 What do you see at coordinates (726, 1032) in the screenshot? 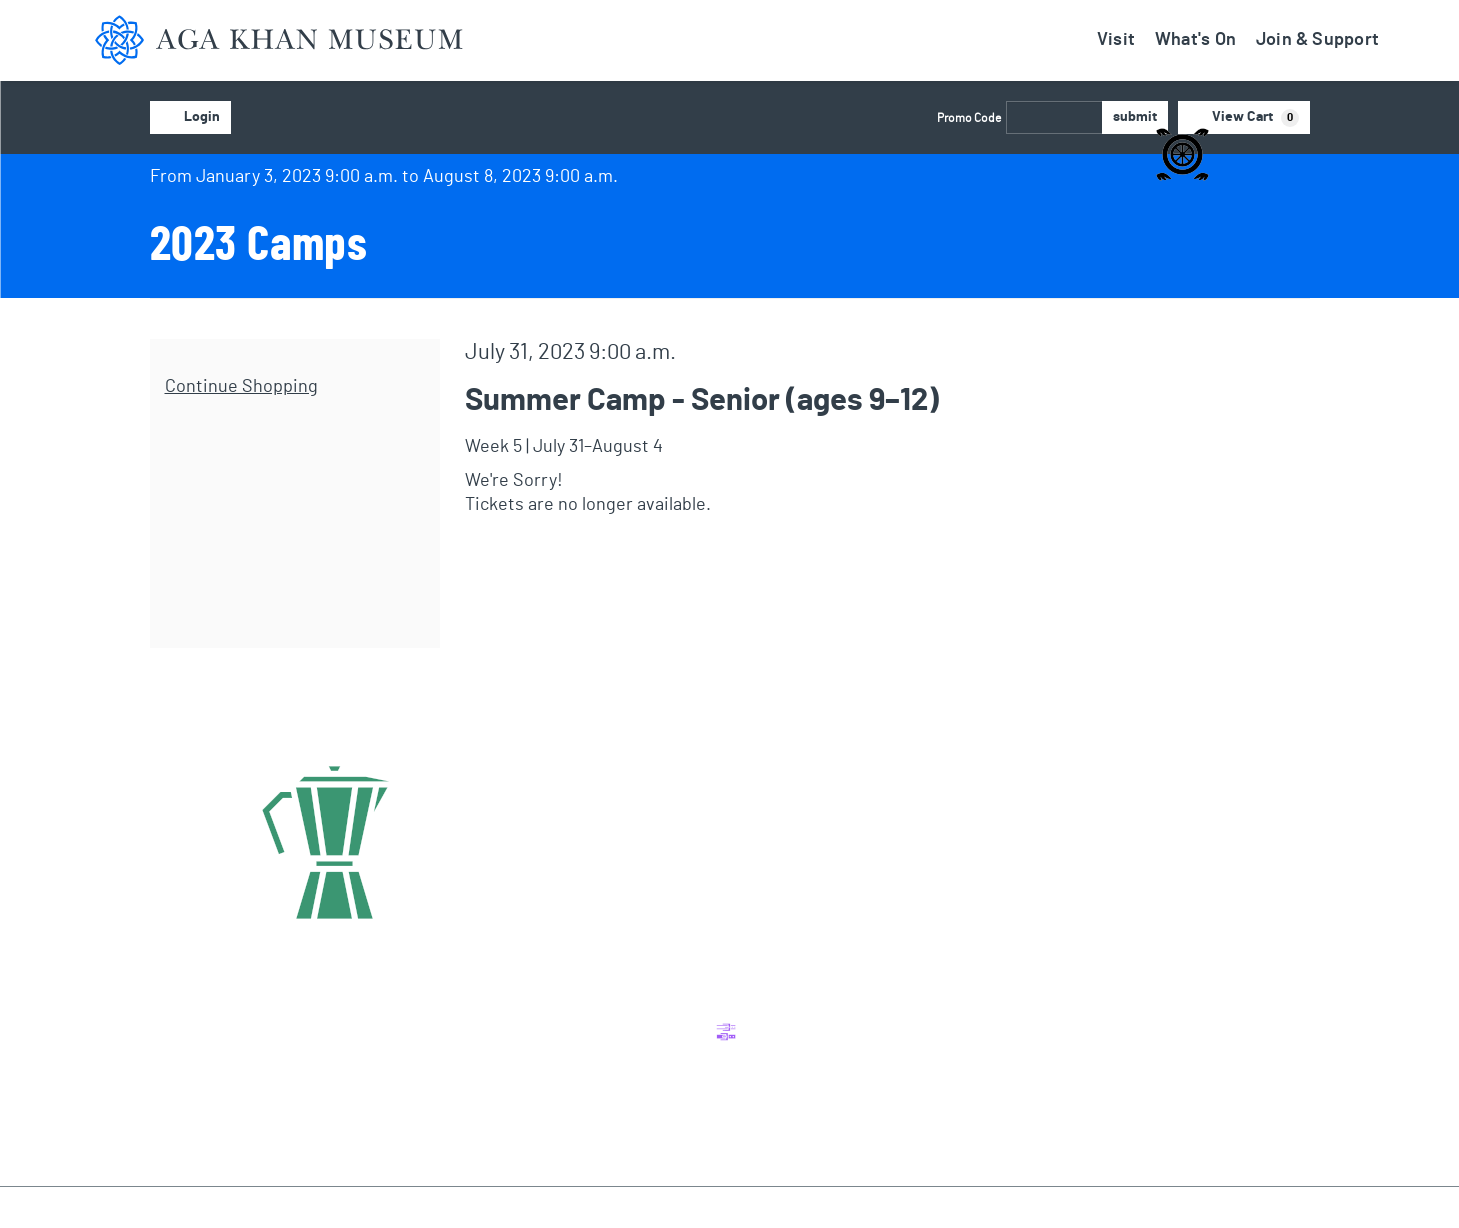
I see `view belt or accessory options` at bounding box center [726, 1032].